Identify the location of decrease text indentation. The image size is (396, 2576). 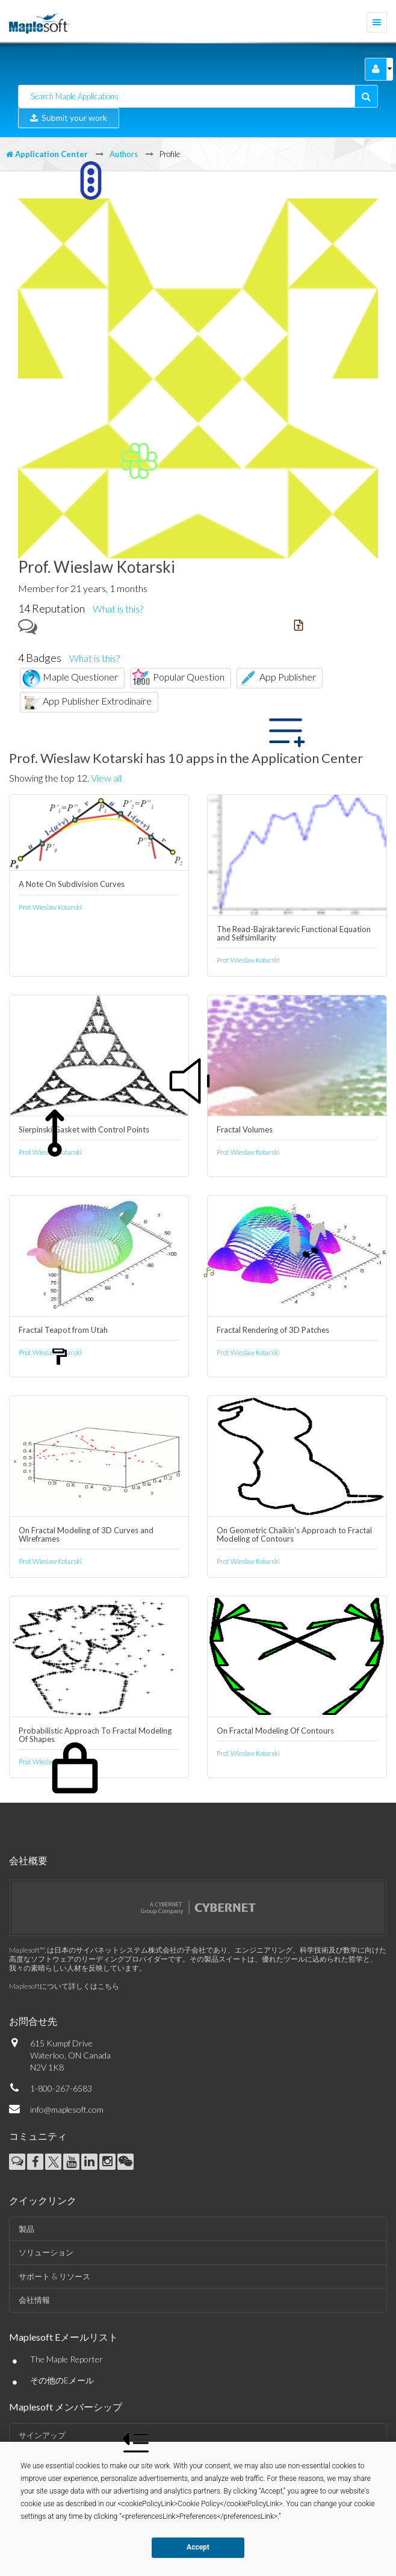
(136, 2443).